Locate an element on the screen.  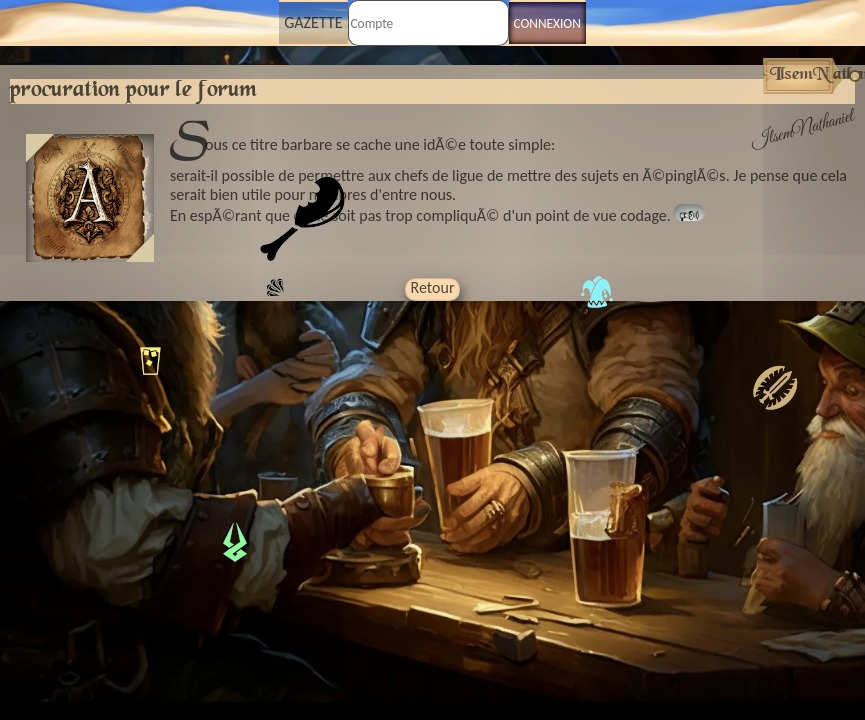
hades or underworld themed game element is located at coordinates (235, 542).